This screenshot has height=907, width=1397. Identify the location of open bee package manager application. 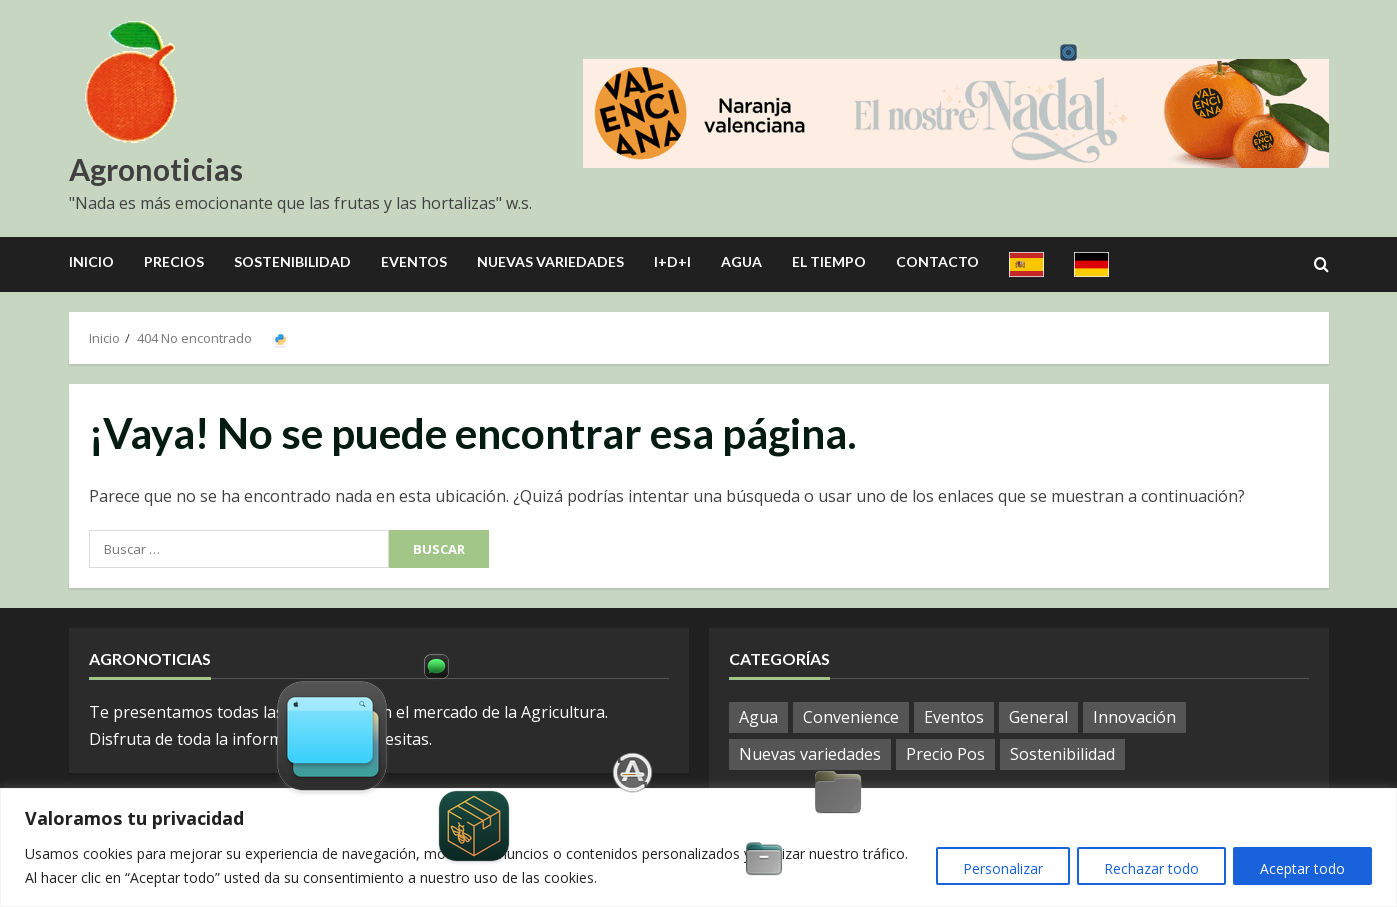
(474, 826).